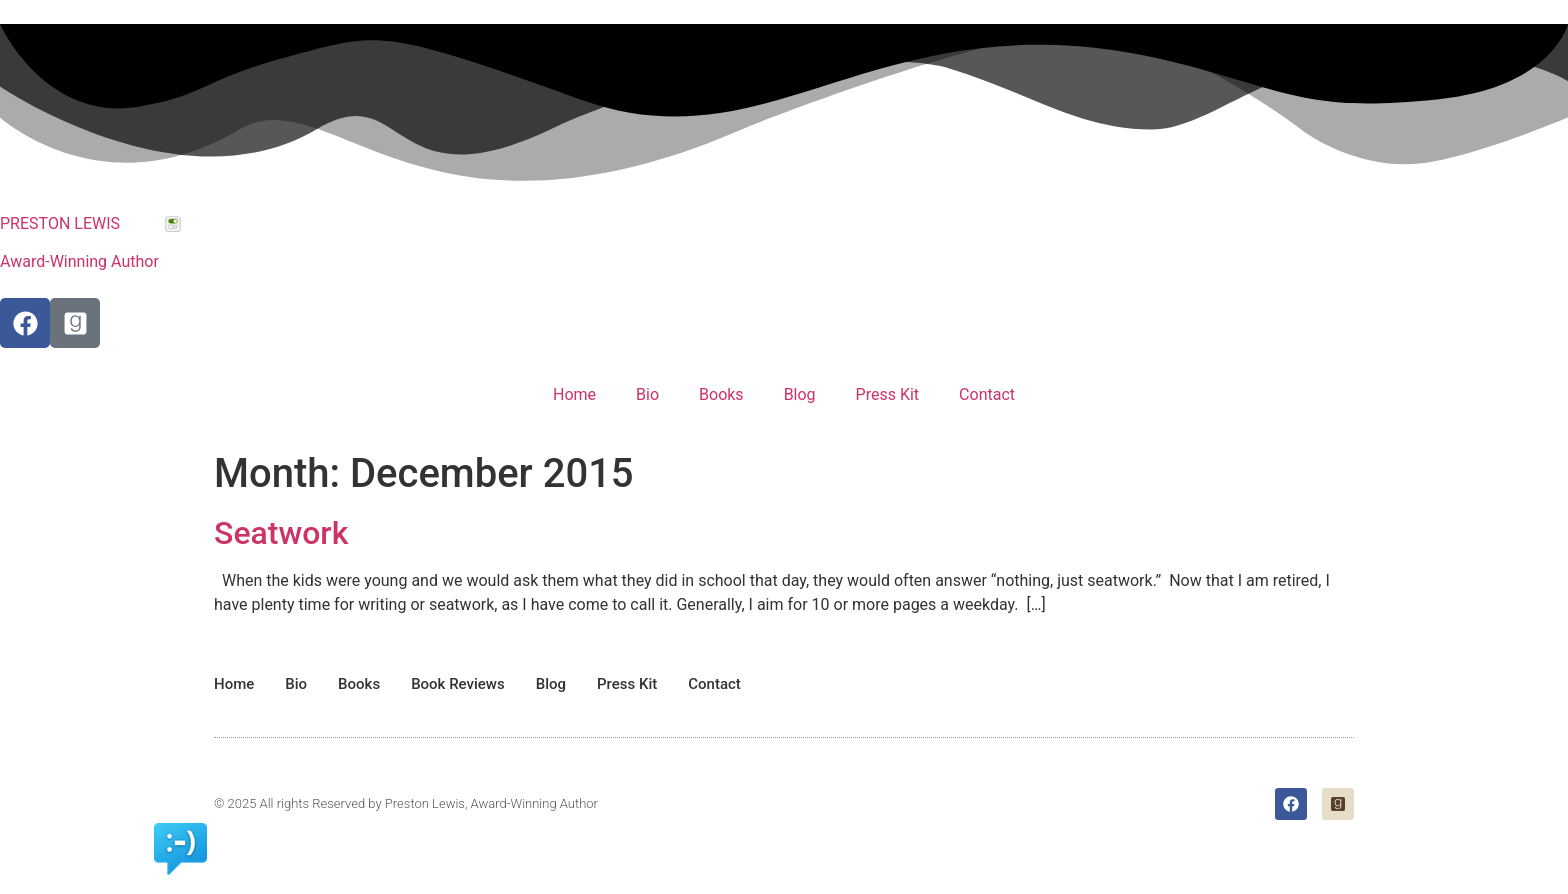 The height and width of the screenshot is (894, 1568). What do you see at coordinates (180, 849) in the screenshot?
I see `open the messaging app` at bounding box center [180, 849].